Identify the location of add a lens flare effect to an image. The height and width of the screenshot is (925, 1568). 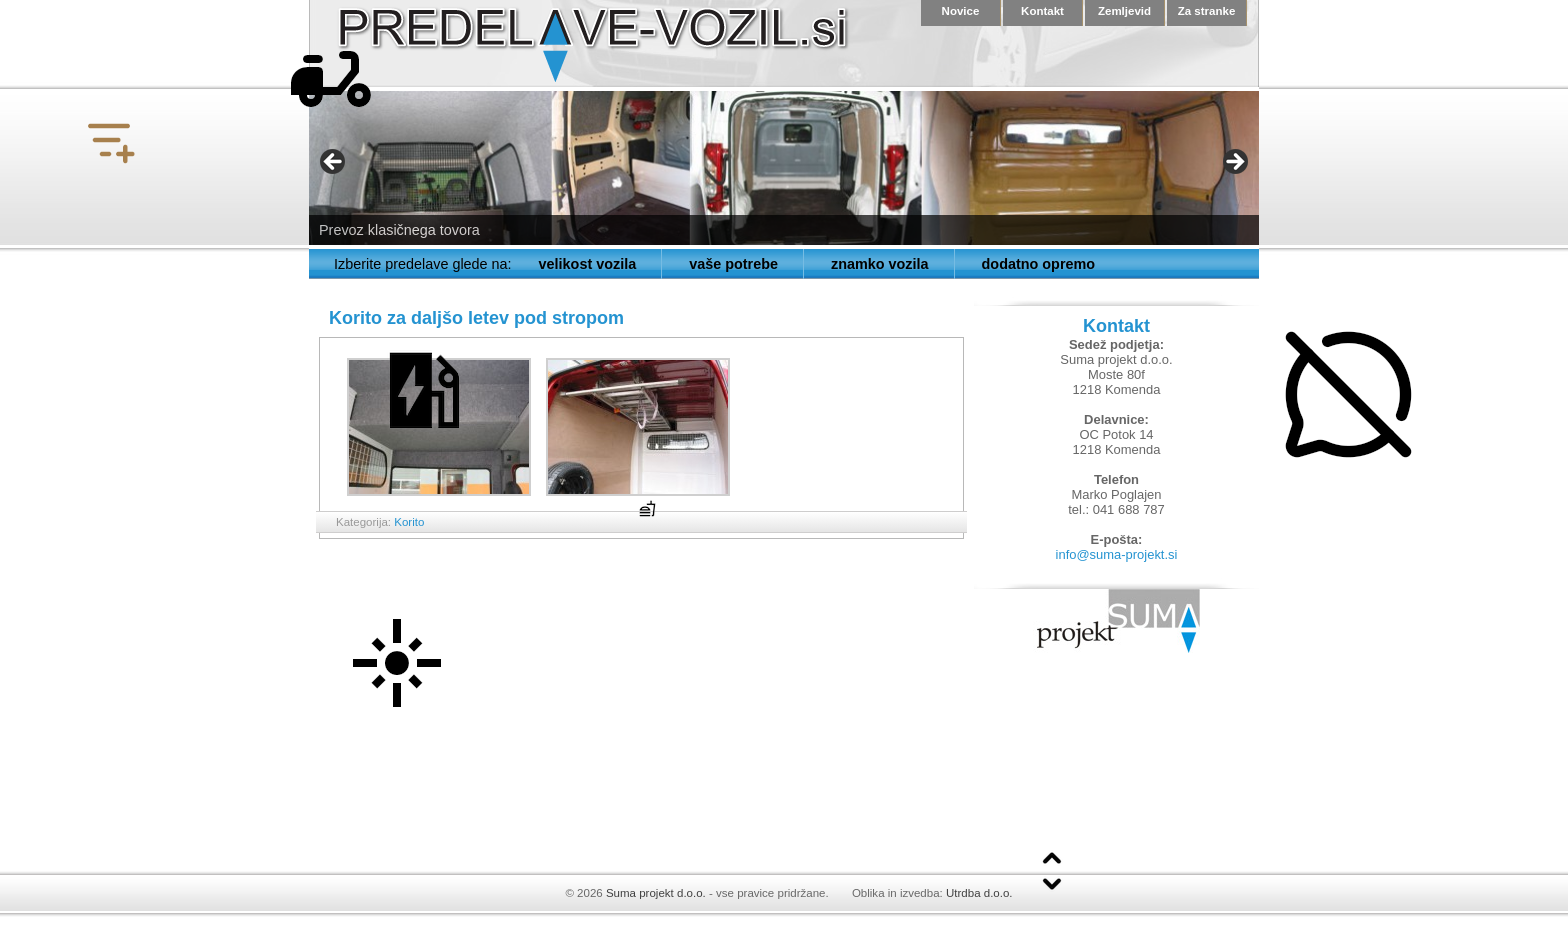
(397, 663).